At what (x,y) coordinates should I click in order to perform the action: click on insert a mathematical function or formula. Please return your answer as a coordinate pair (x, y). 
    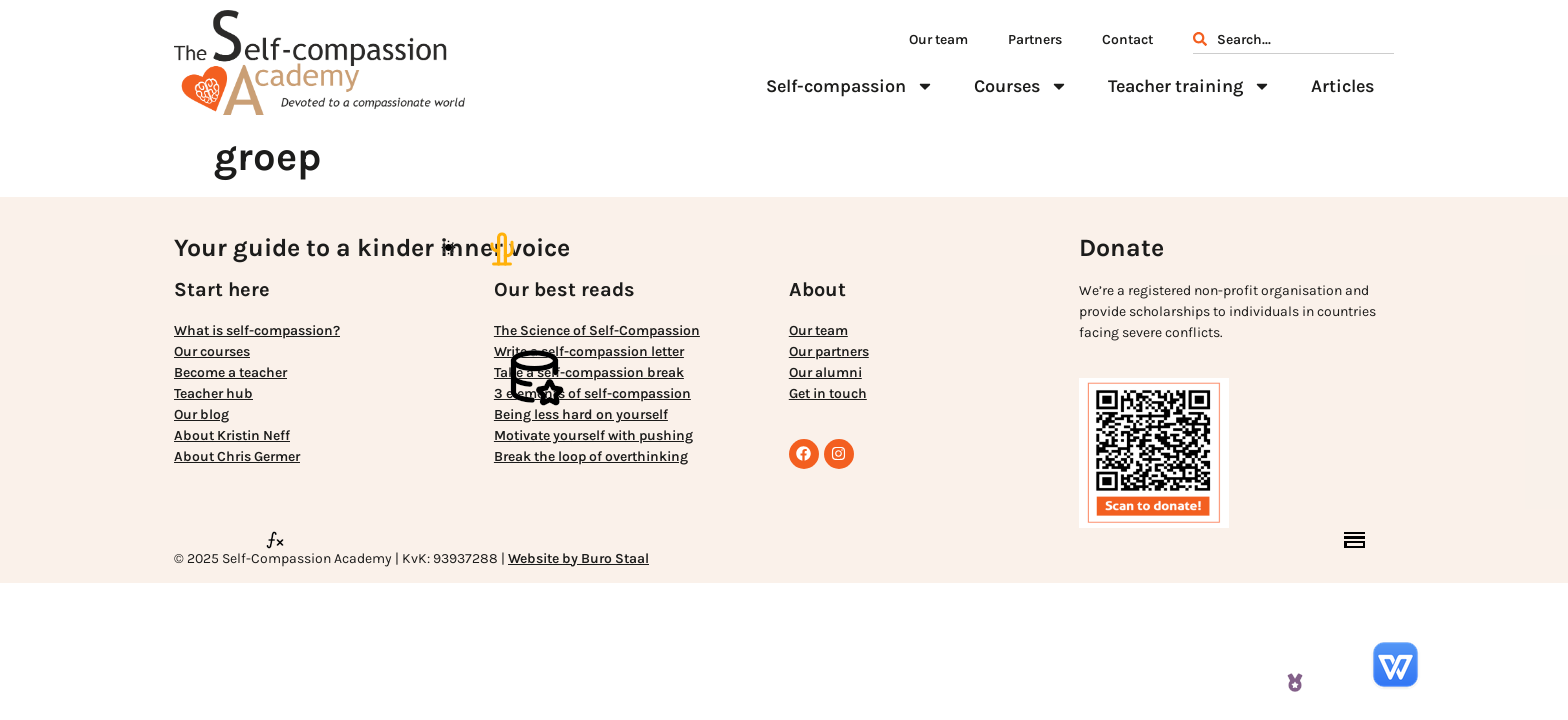
    Looking at the image, I should click on (275, 540).